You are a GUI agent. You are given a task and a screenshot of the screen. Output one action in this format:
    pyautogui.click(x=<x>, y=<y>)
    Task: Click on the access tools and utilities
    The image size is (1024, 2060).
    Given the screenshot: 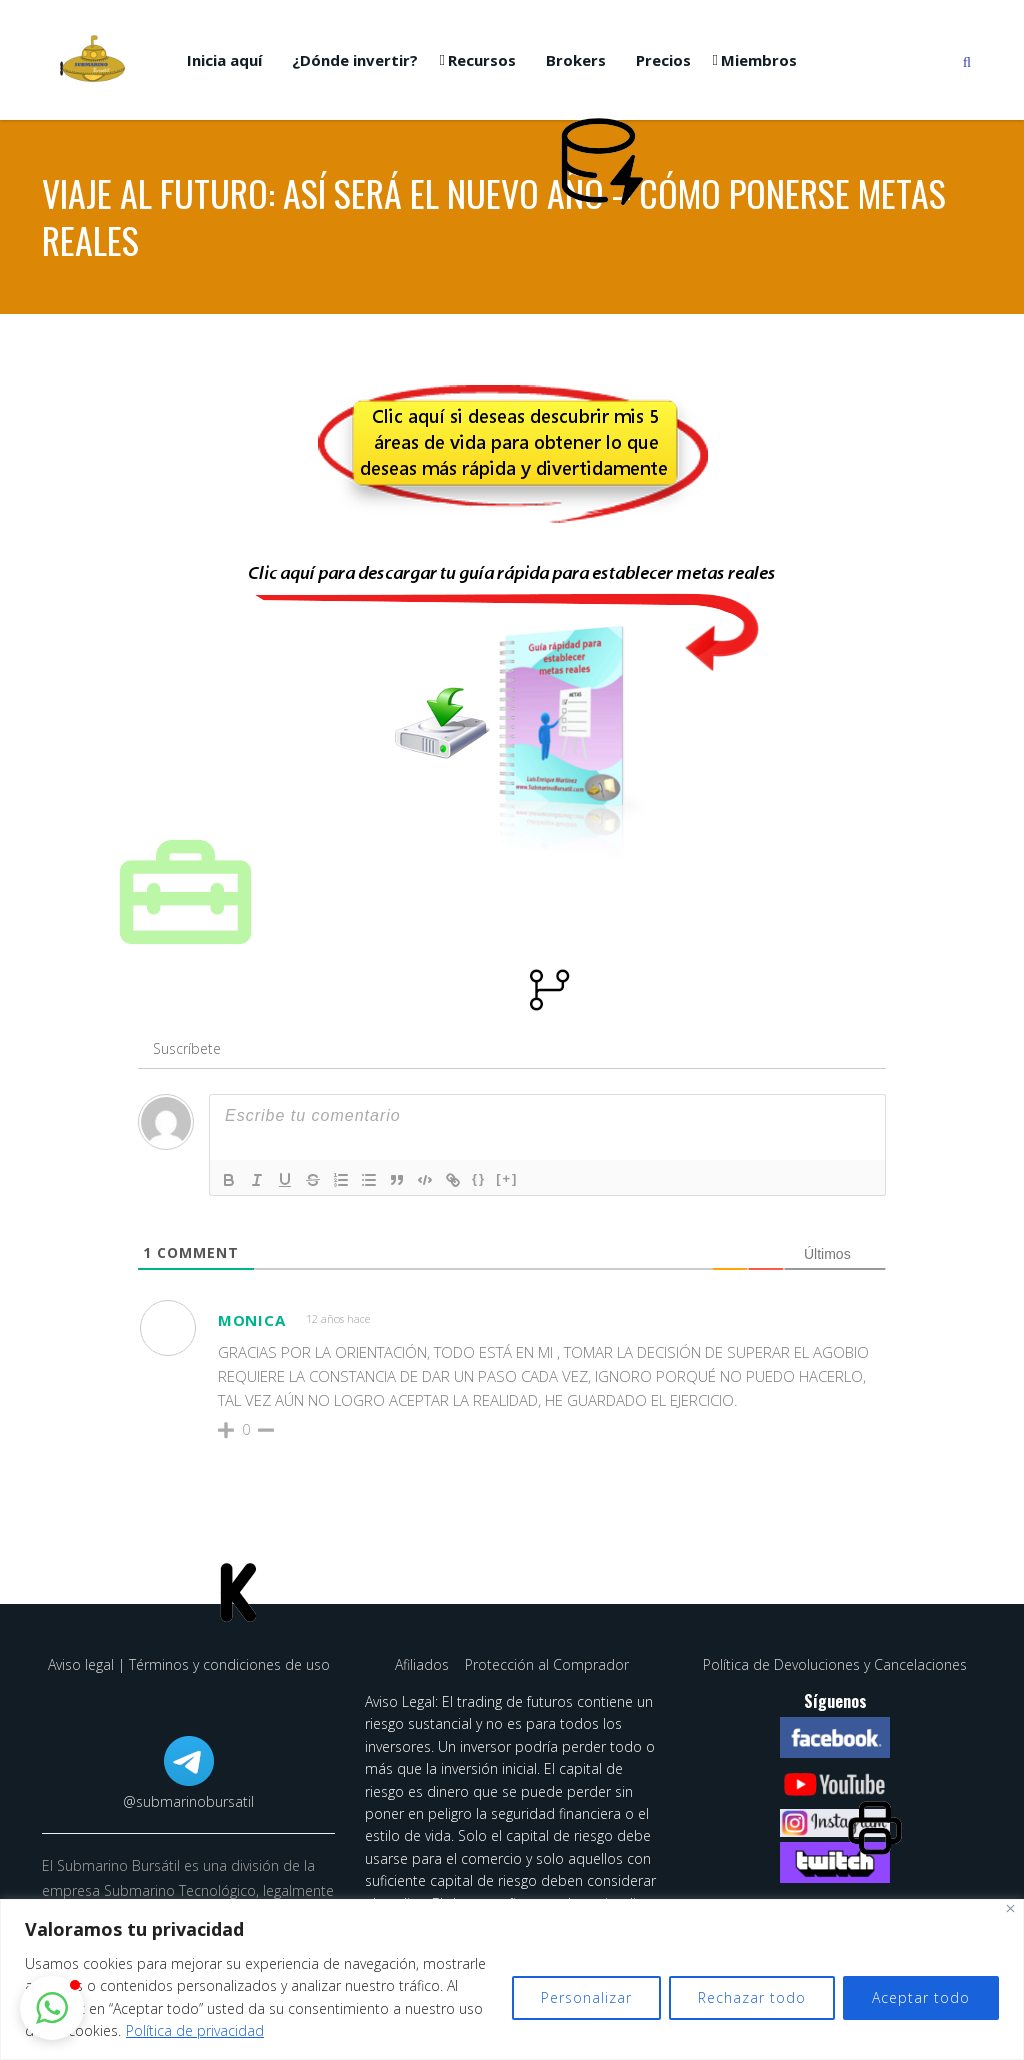 What is the action you would take?
    pyautogui.click(x=185, y=896)
    